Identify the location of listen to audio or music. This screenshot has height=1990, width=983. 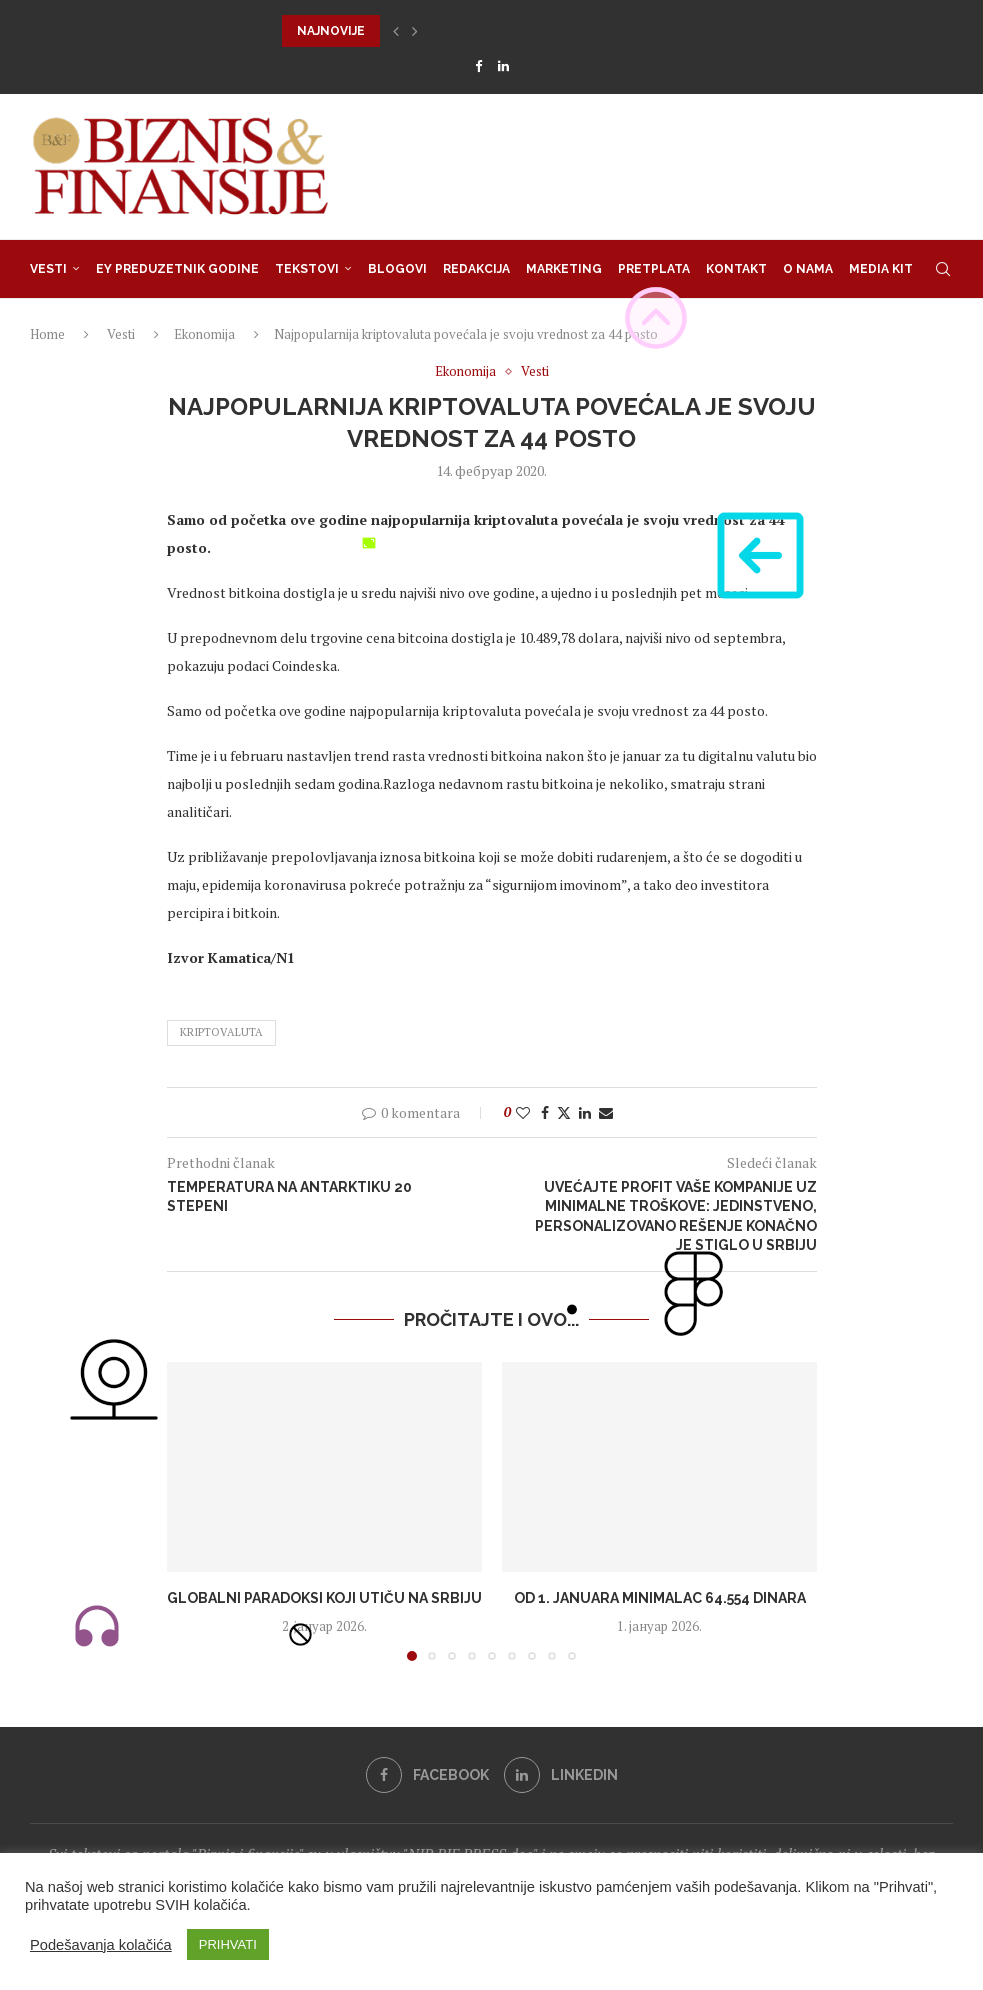
(97, 1627).